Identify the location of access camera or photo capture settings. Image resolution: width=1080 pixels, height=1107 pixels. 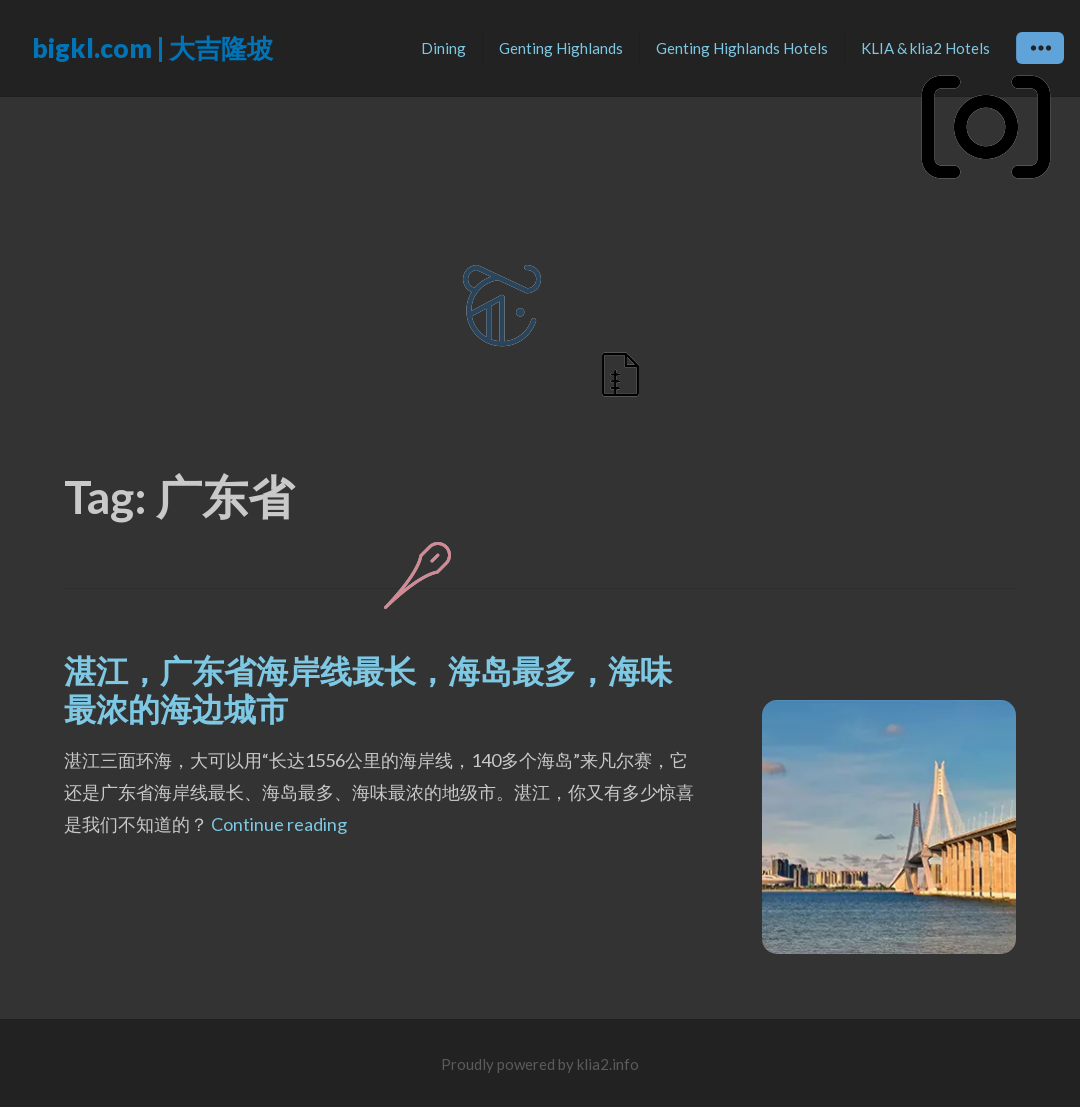
(986, 127).